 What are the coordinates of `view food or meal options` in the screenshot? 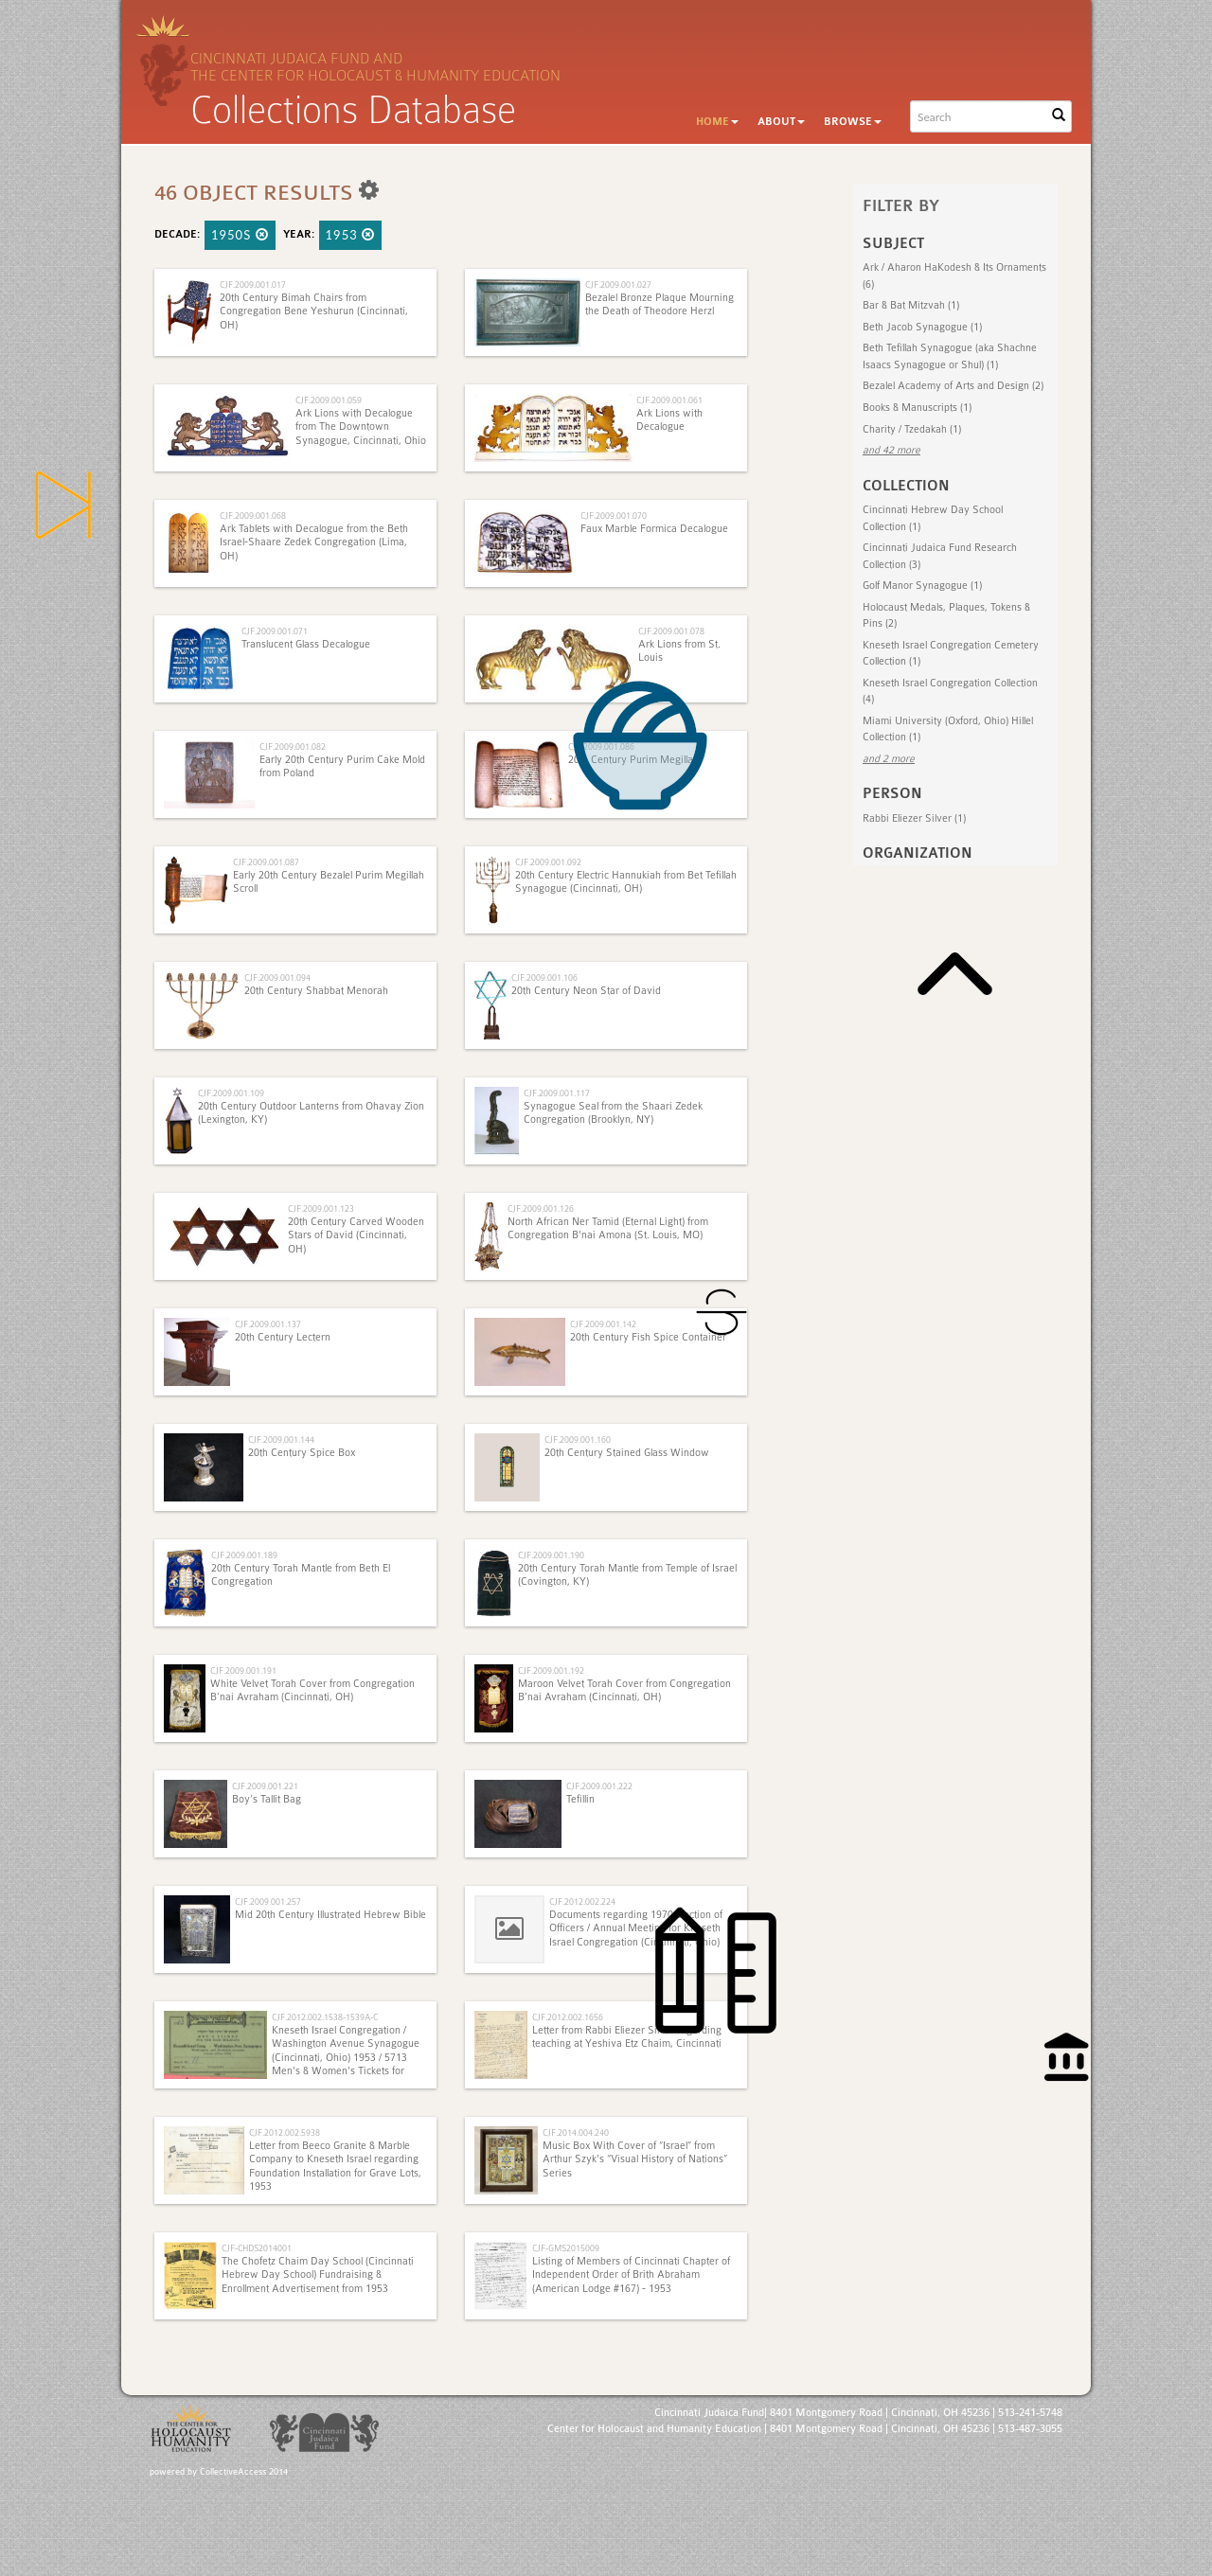 It's located at (640, 748).